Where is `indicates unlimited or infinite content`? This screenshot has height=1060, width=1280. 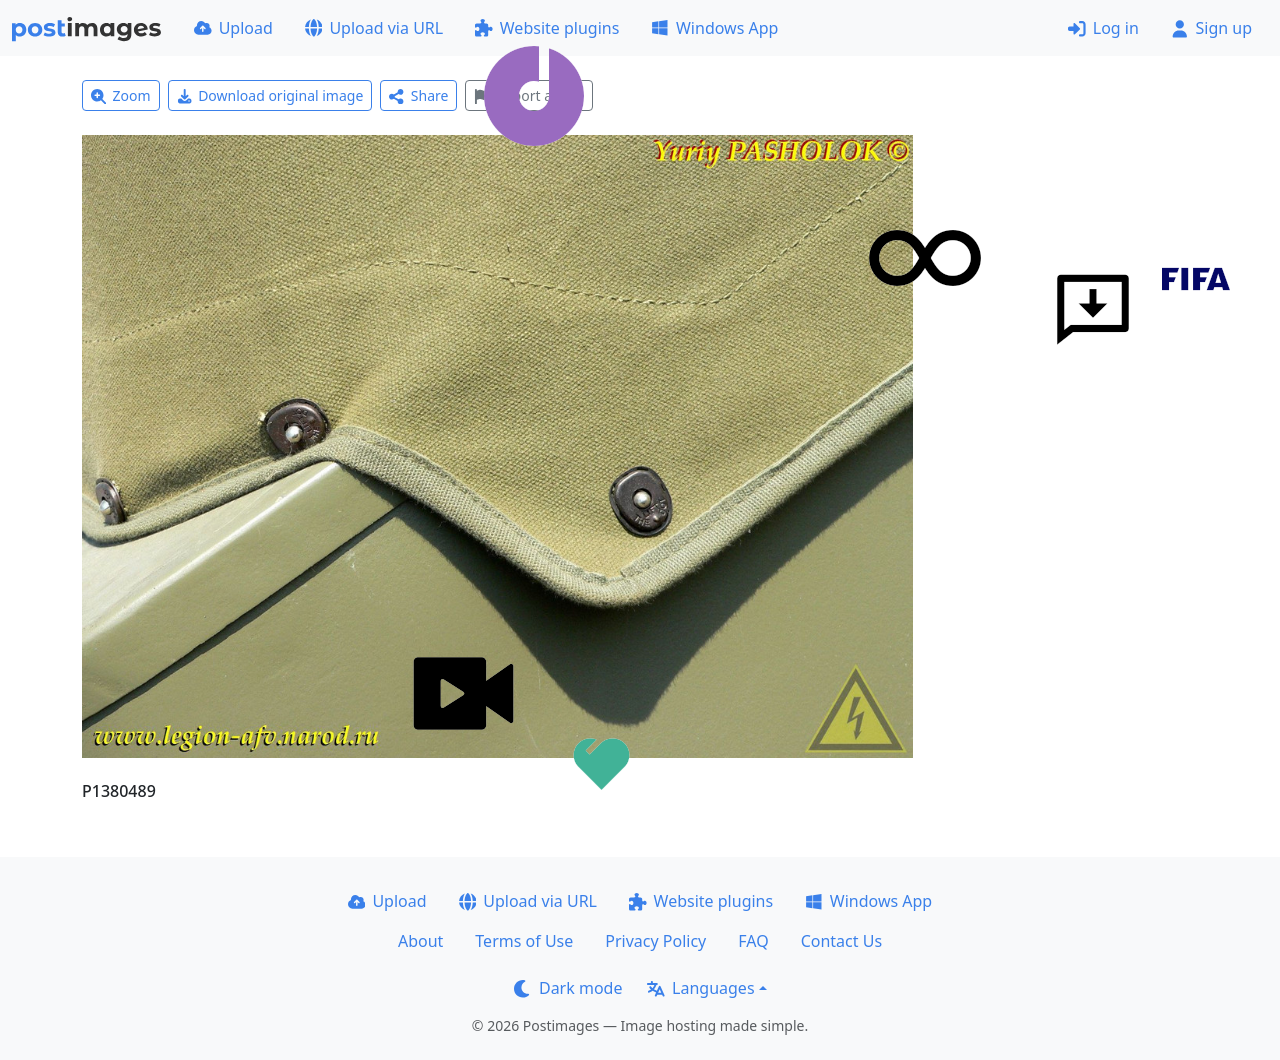
indicates unlimited or infinite content is located at coordinates (925, 258).